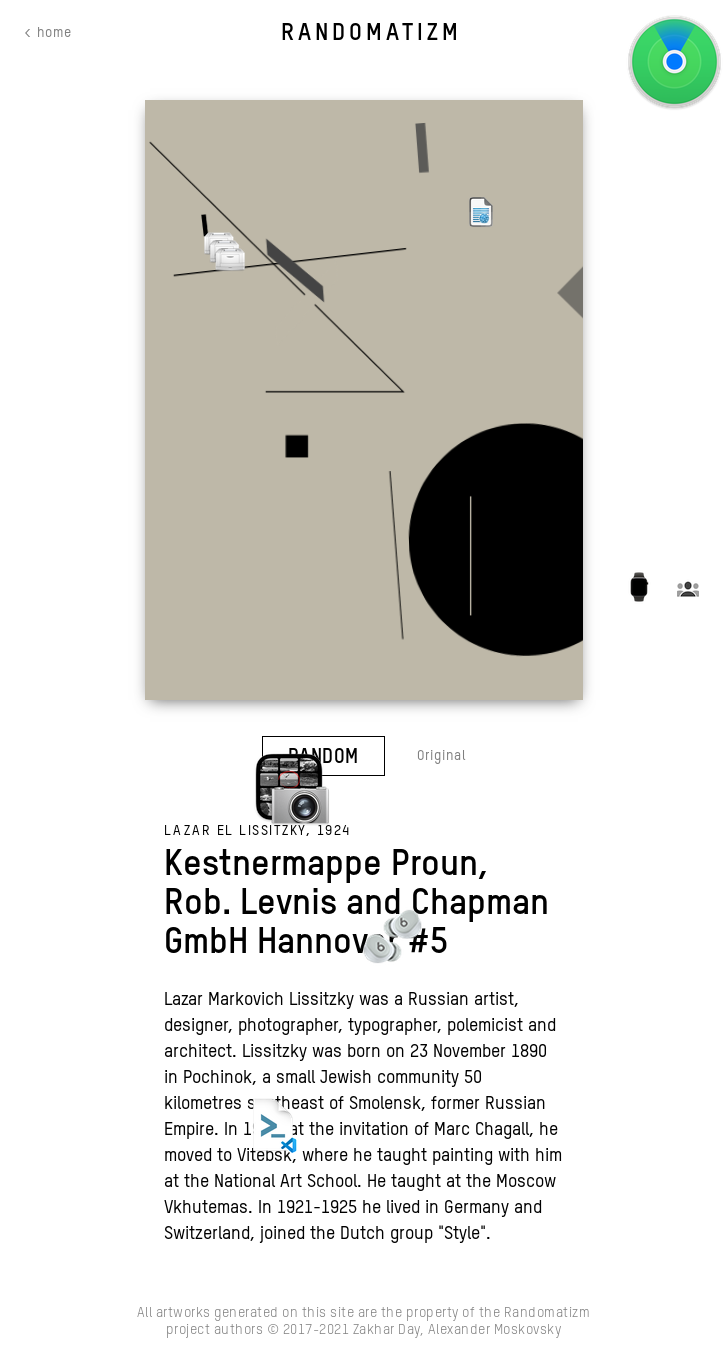  I want to click on connect beats wireless earbuds via bluetooth, so click(392, 936).